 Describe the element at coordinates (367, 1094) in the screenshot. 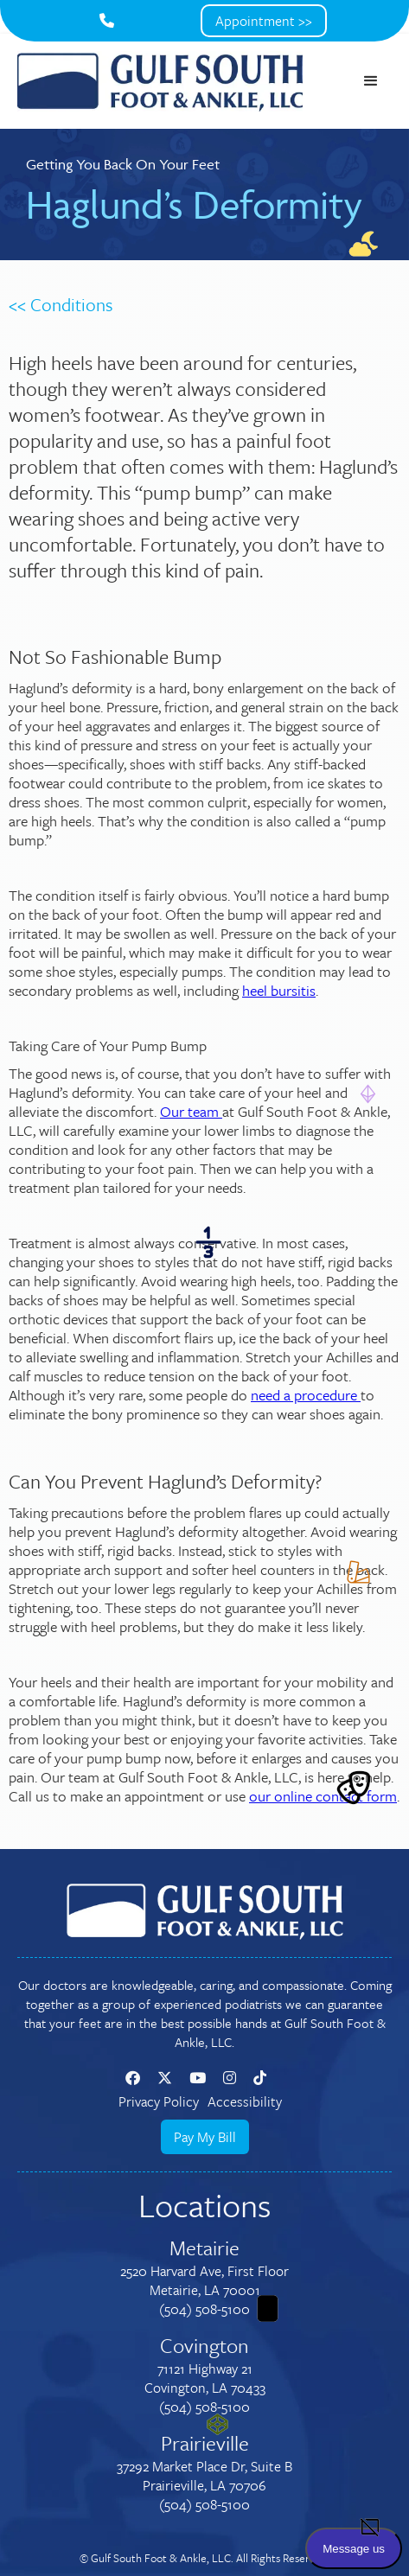

I see `view ethereum wallet or balance` at that location.